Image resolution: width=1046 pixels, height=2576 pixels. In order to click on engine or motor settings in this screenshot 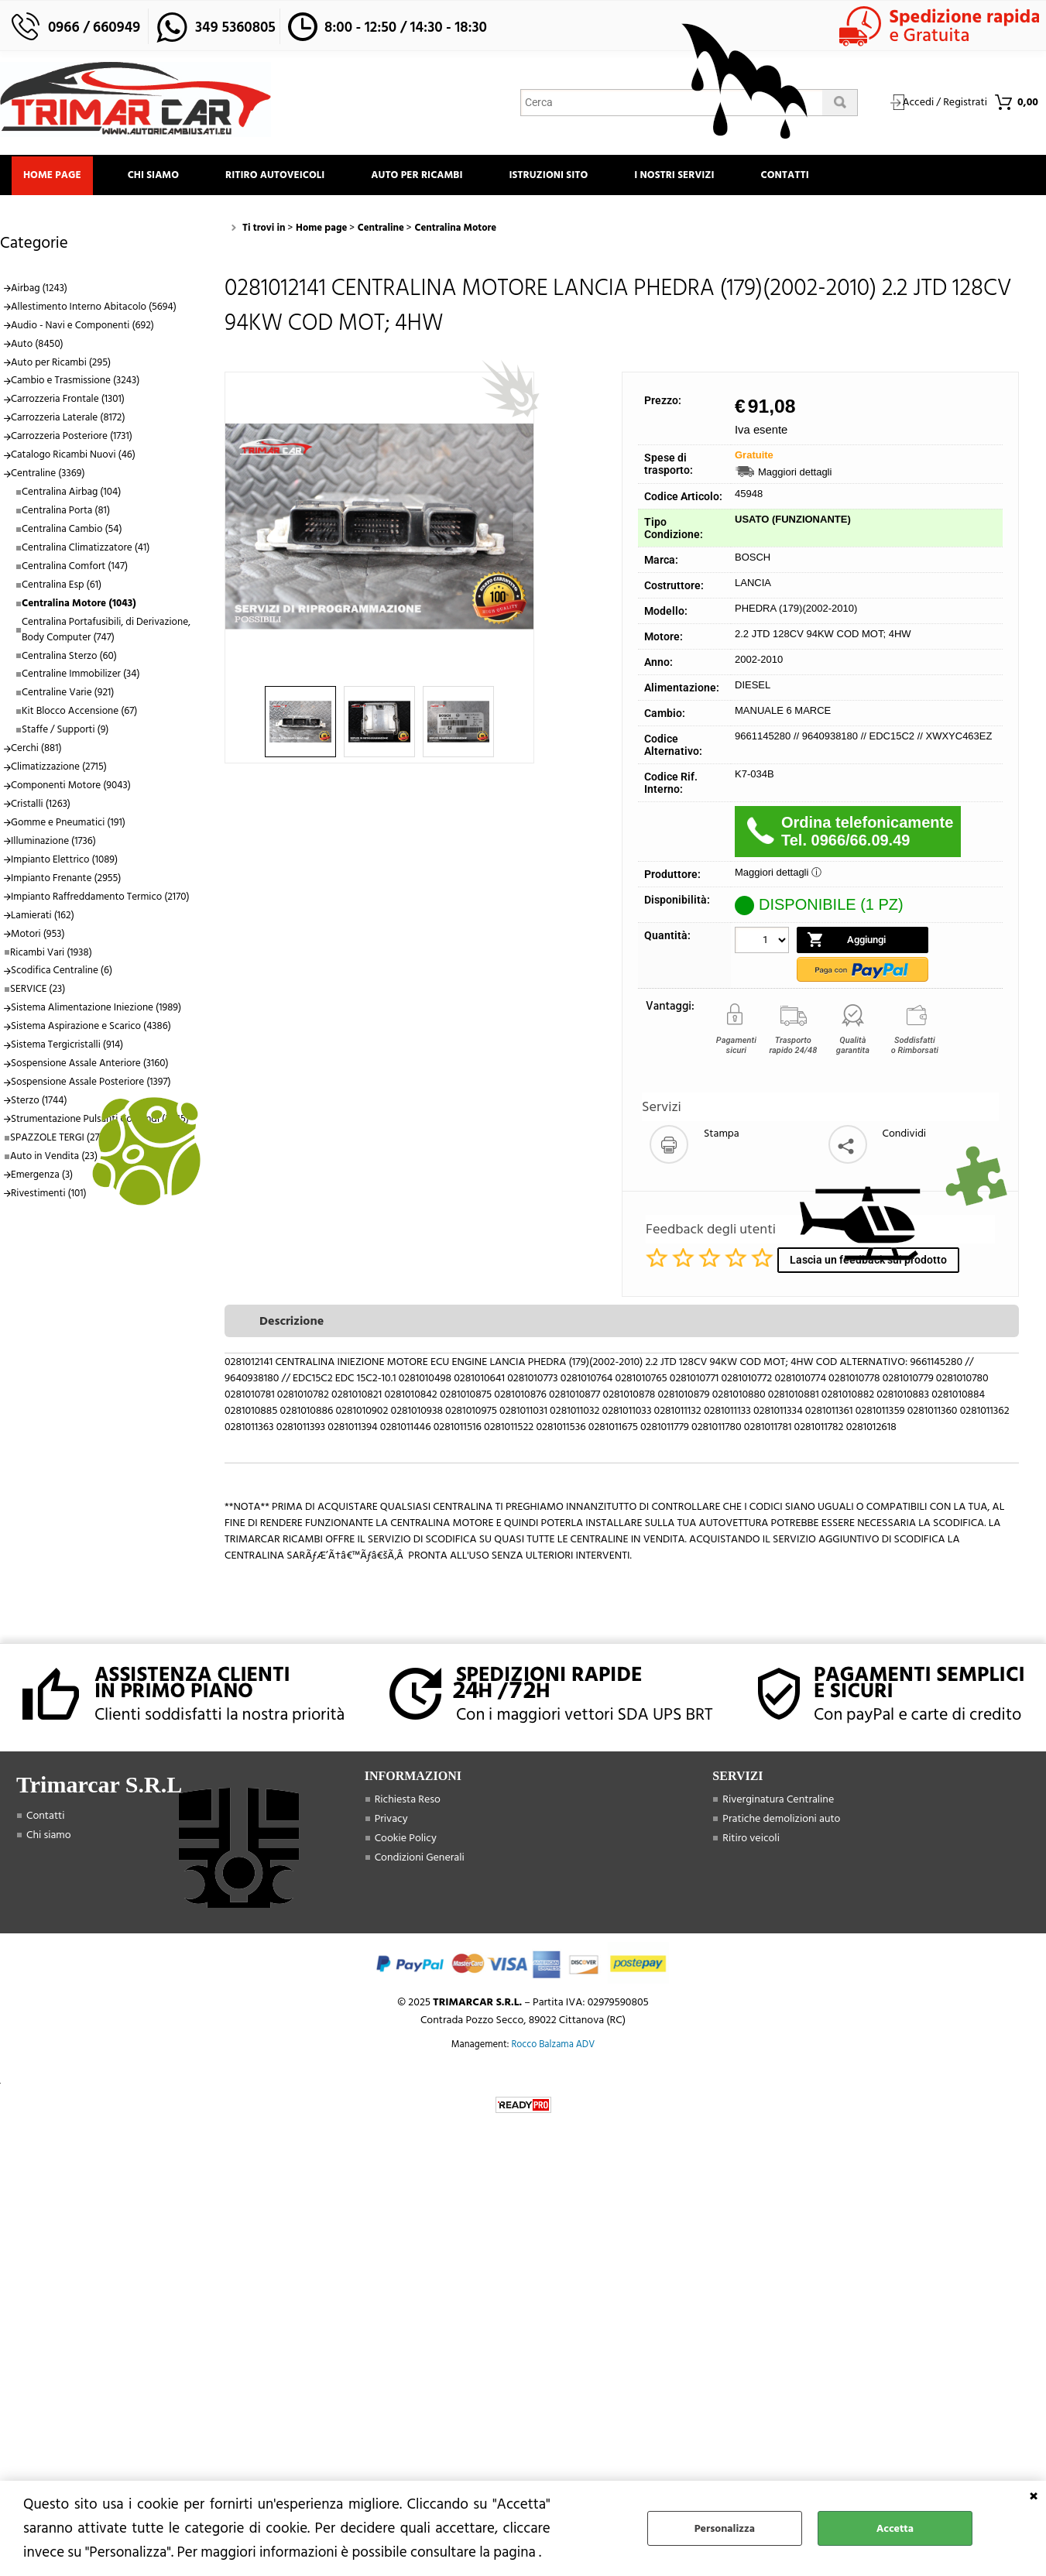, I will do `click(238, 1847)`.